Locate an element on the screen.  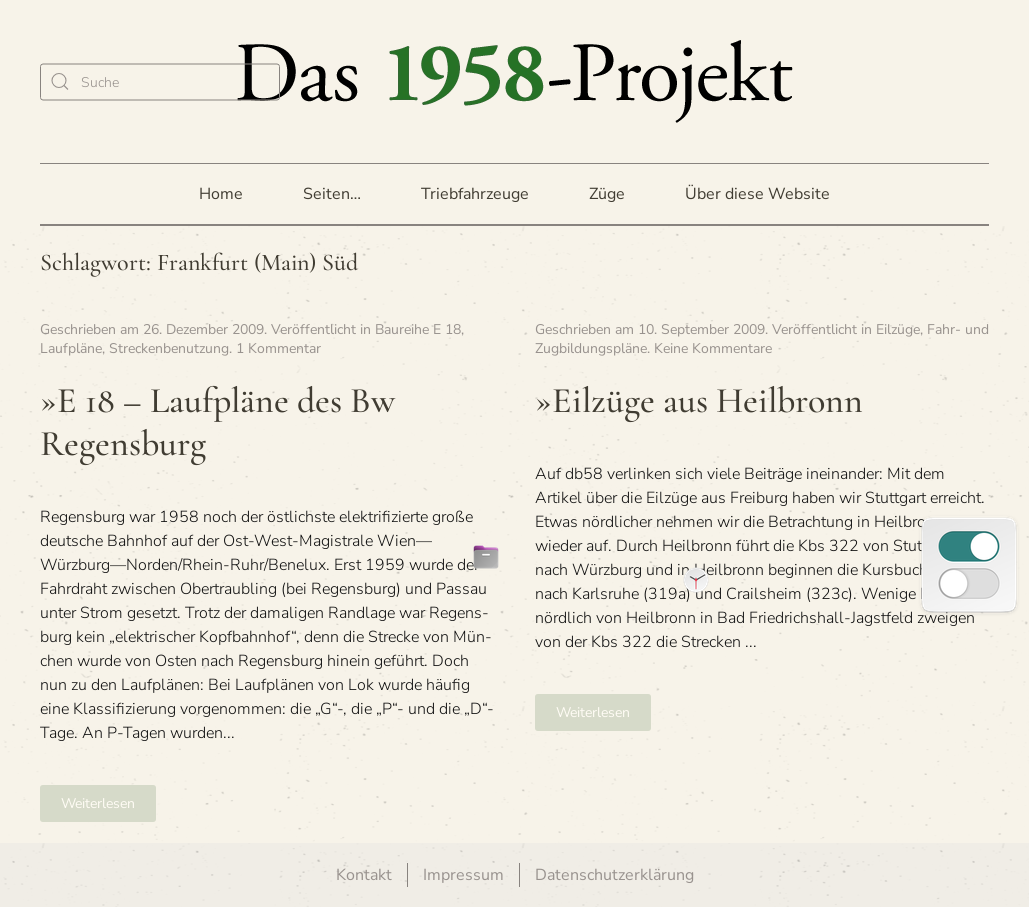
open the file manager is located at coordinates (486, 557).